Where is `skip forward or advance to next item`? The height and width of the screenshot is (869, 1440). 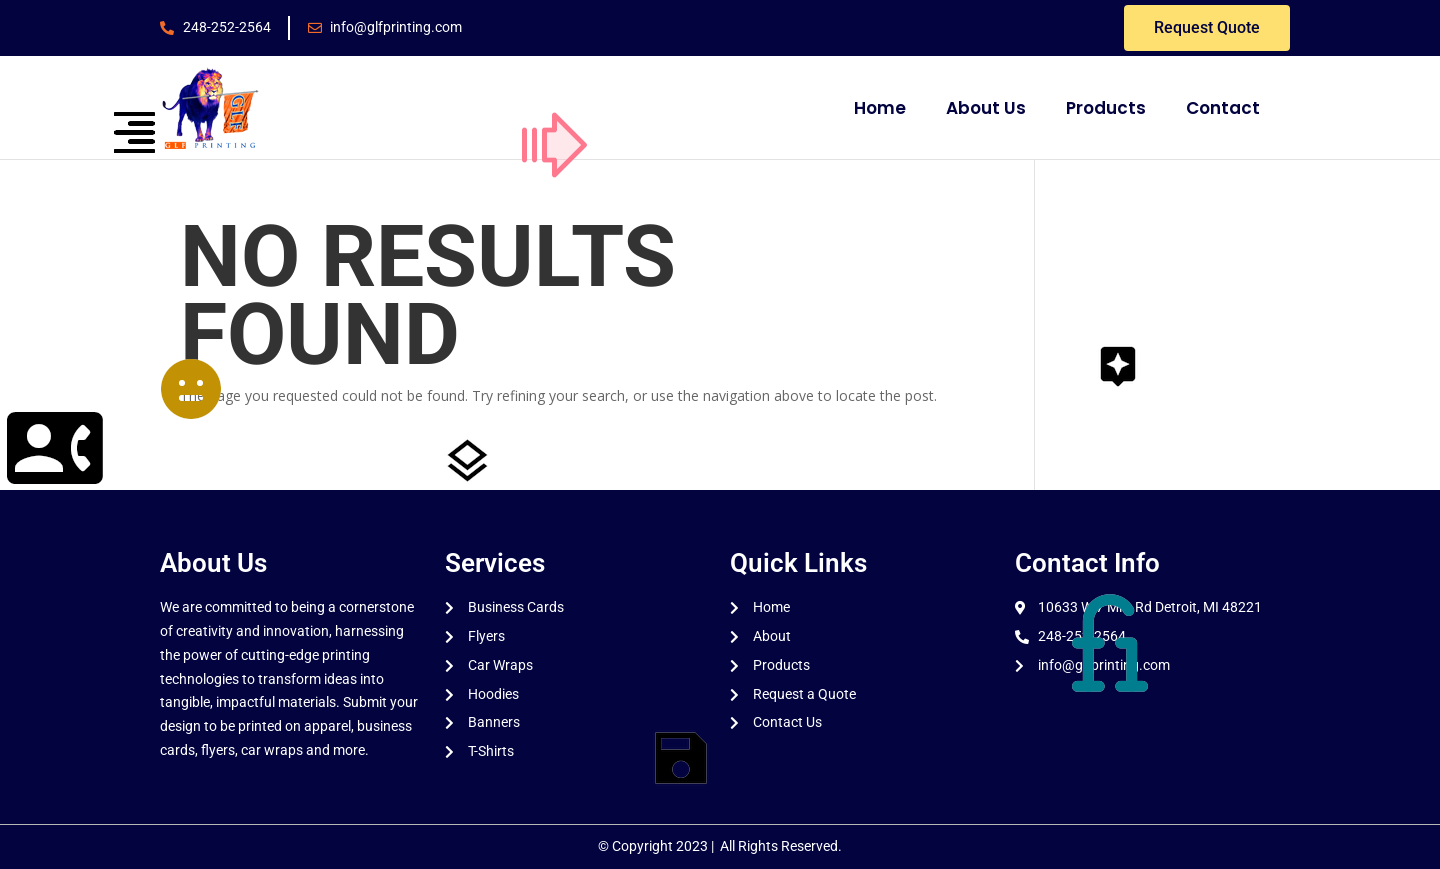
skip forward or advance to next item is located at coordinates (552, 145).